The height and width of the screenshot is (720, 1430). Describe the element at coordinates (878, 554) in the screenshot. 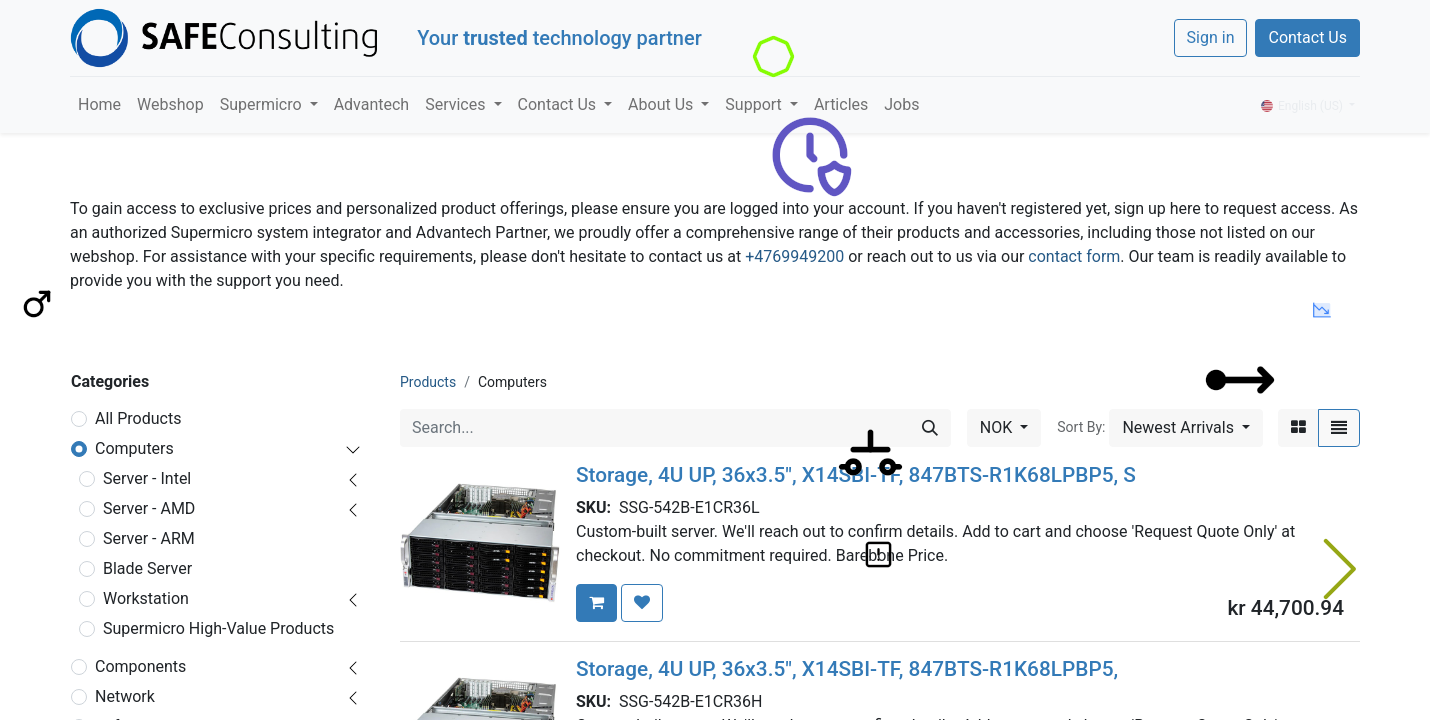

I see `indicates a warning or alert status` at that location.